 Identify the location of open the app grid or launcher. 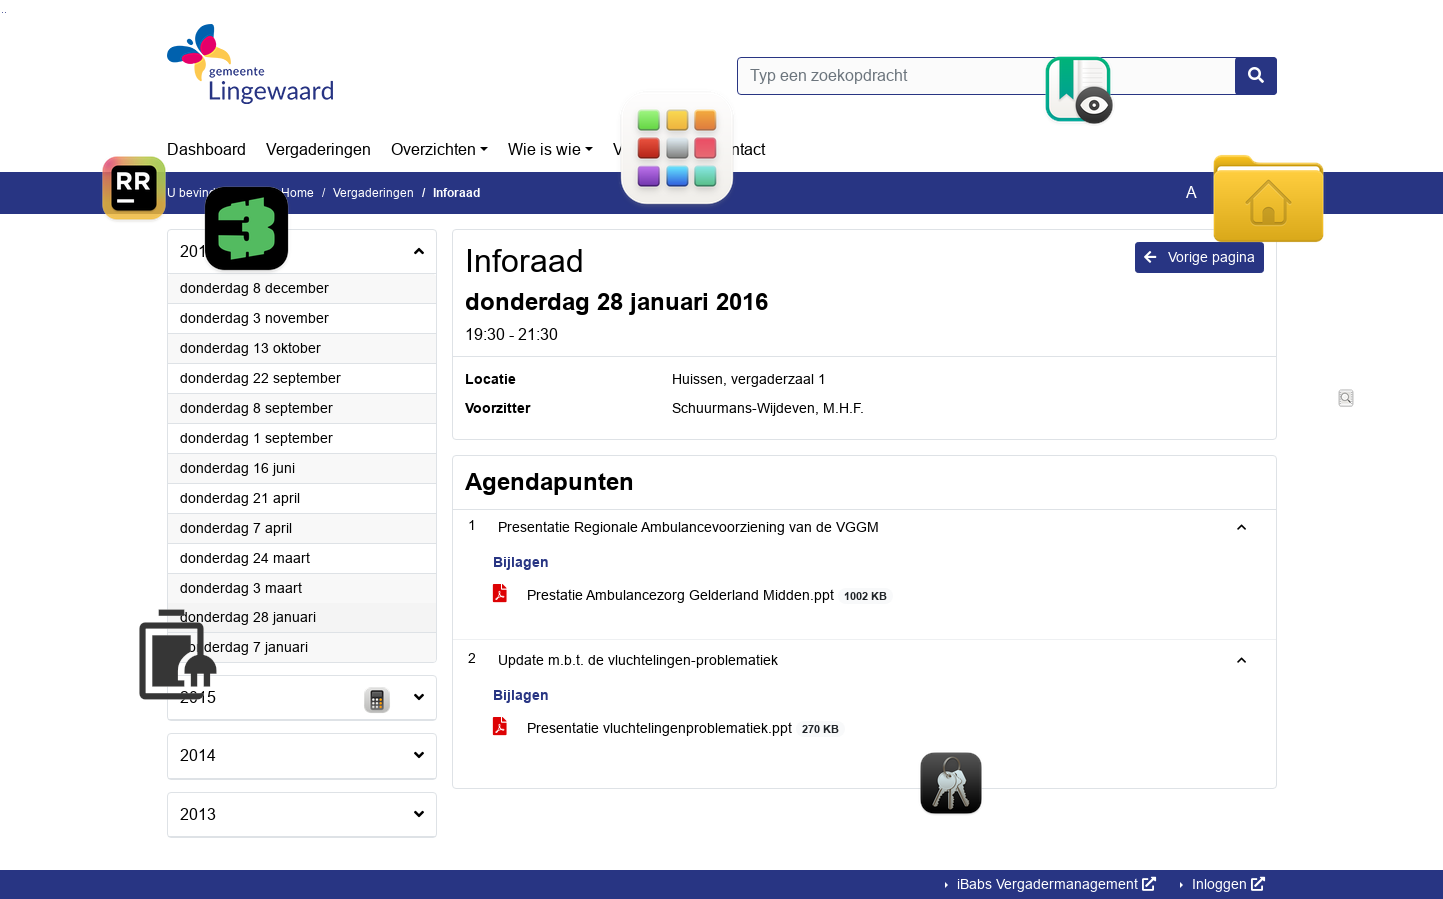
(677, 148).